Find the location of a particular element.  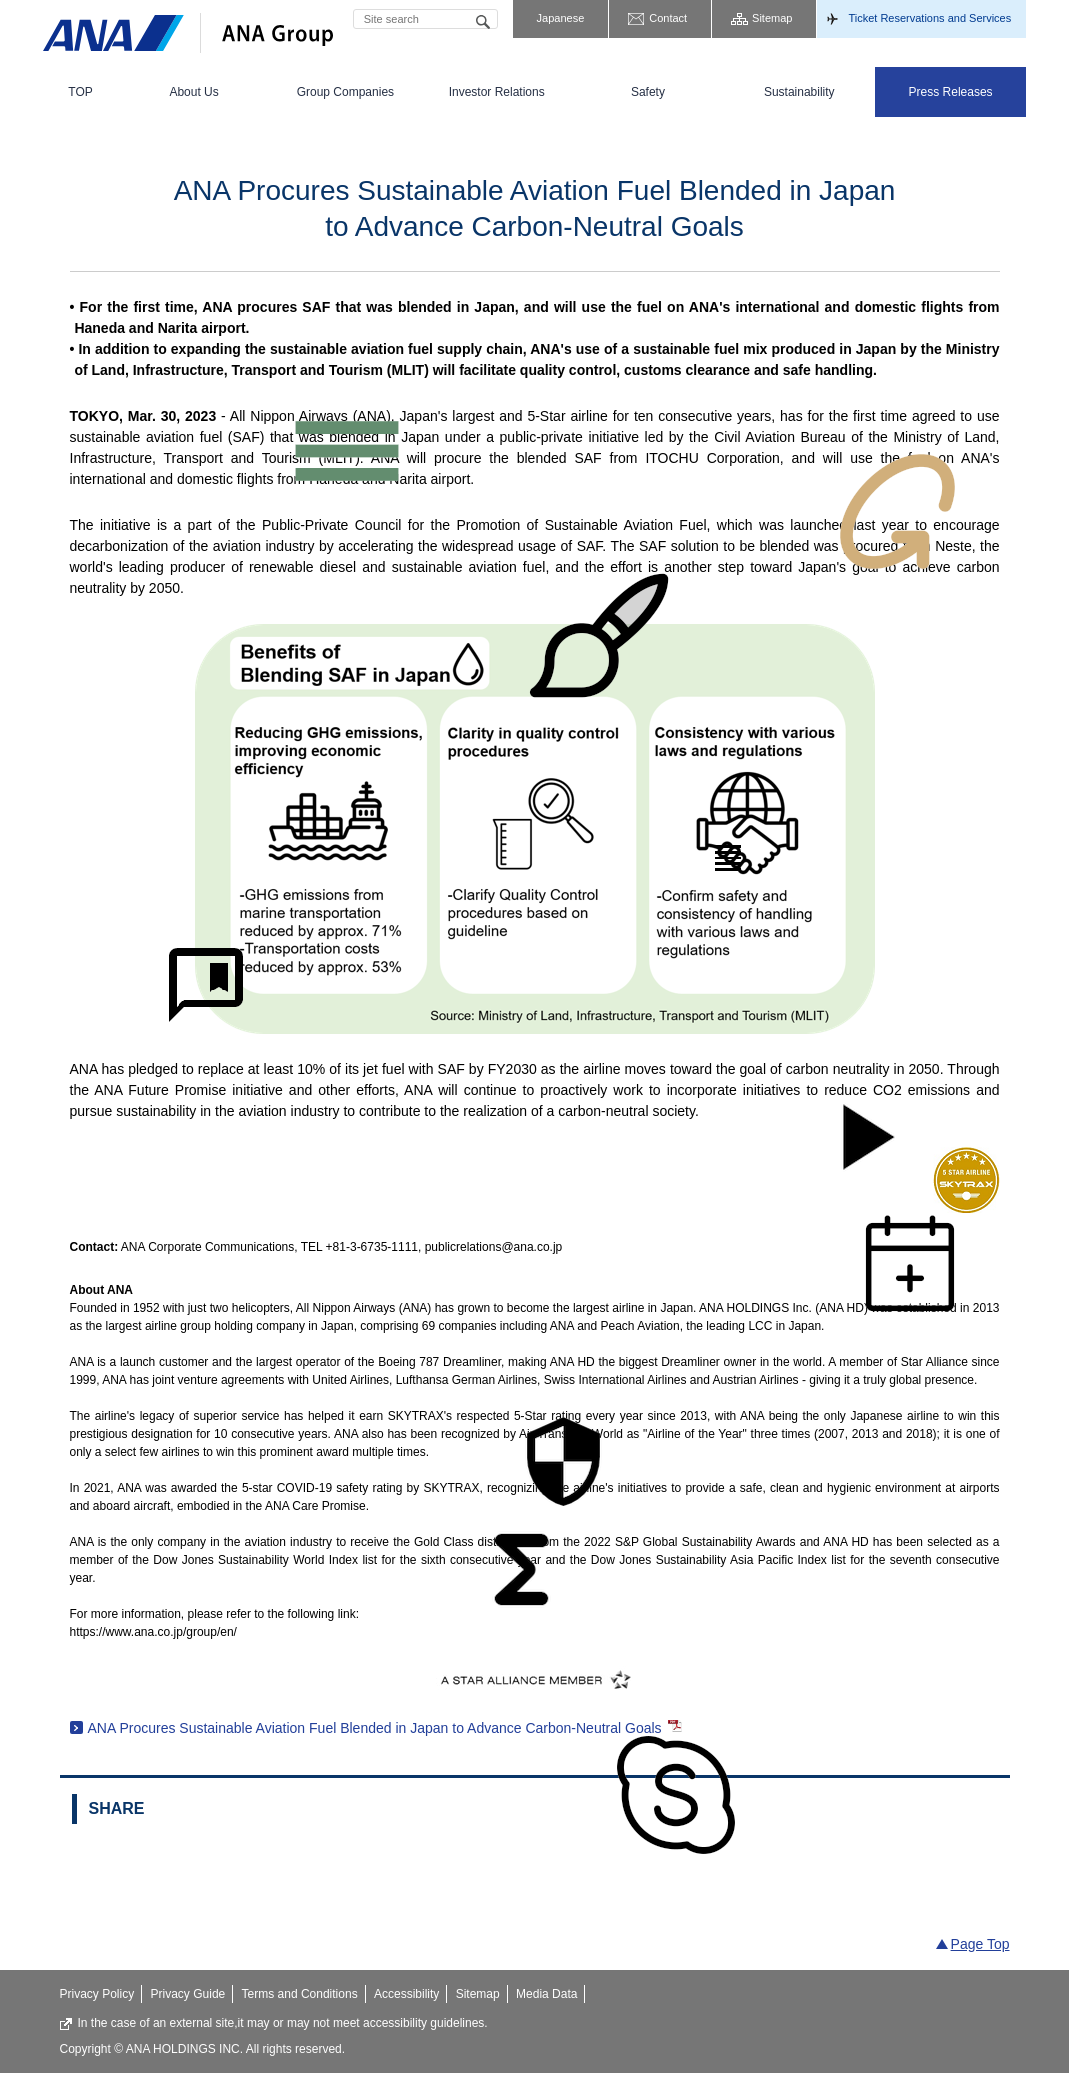

open skype app is located at coordinates (676, 1795).